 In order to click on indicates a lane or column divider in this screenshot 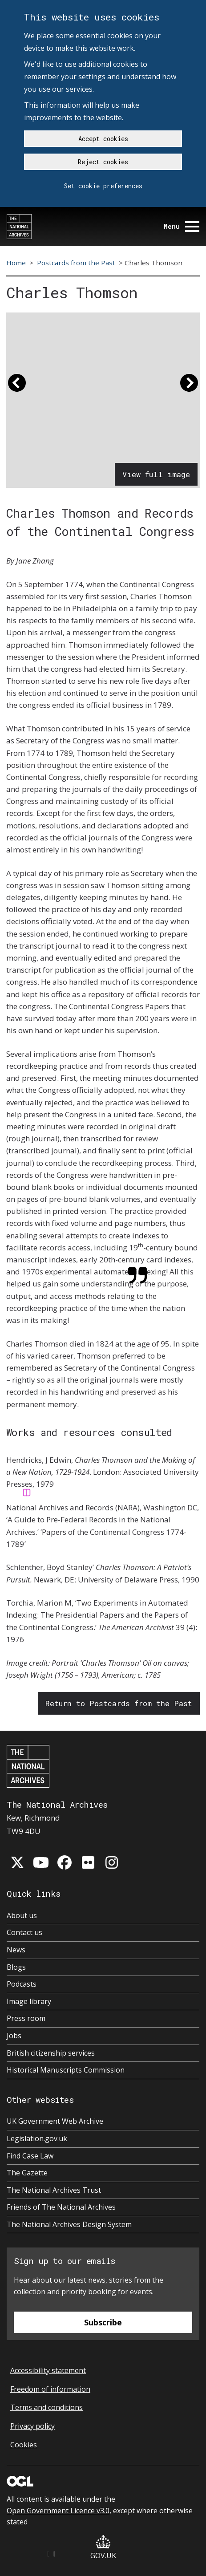, I will do `click(51, 2554)`.